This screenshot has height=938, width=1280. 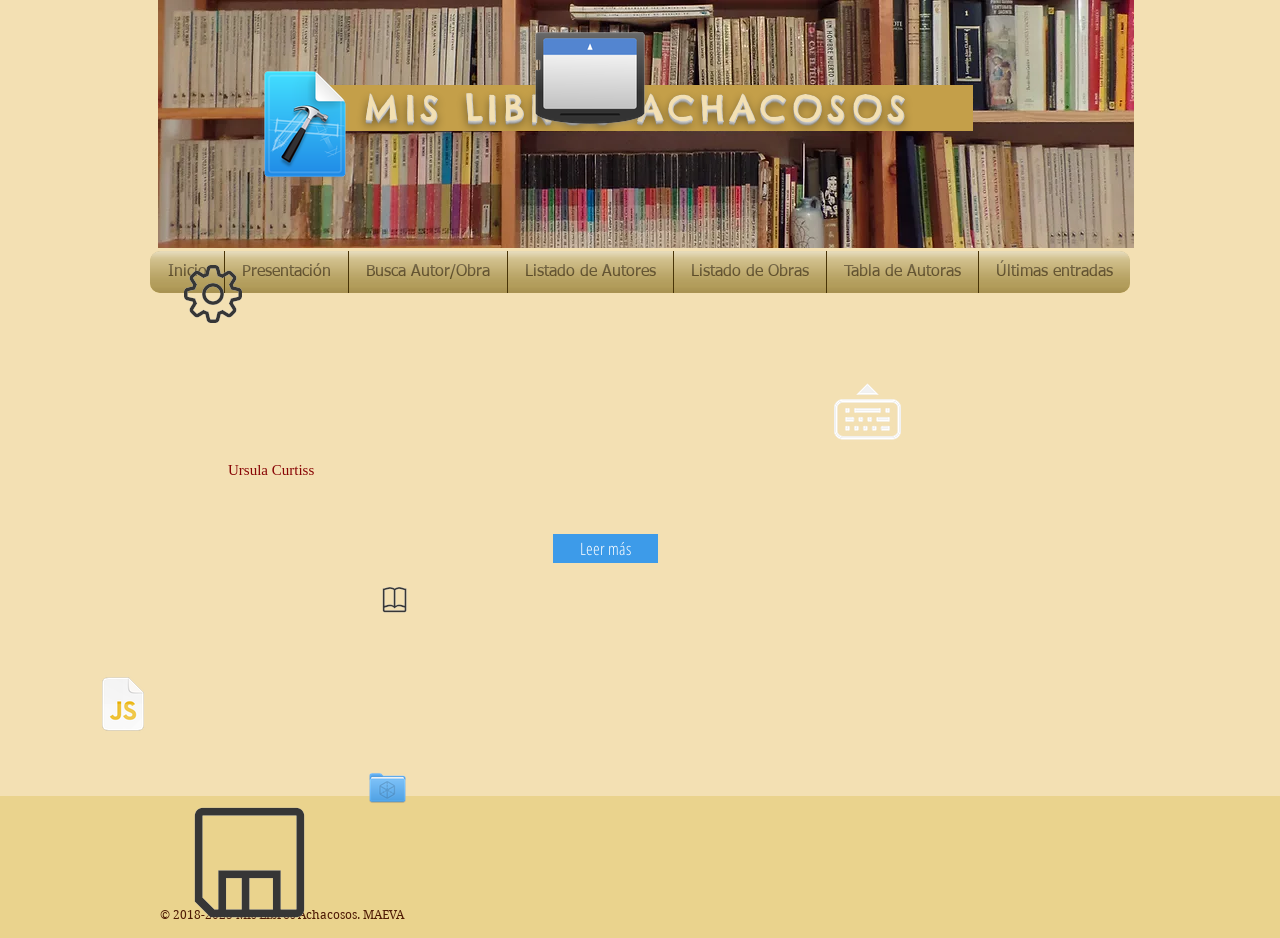 What do you see at coordinates (387, 787) in the screenshot?
I see `open 3D files folder` at bounding box center [387, 787].